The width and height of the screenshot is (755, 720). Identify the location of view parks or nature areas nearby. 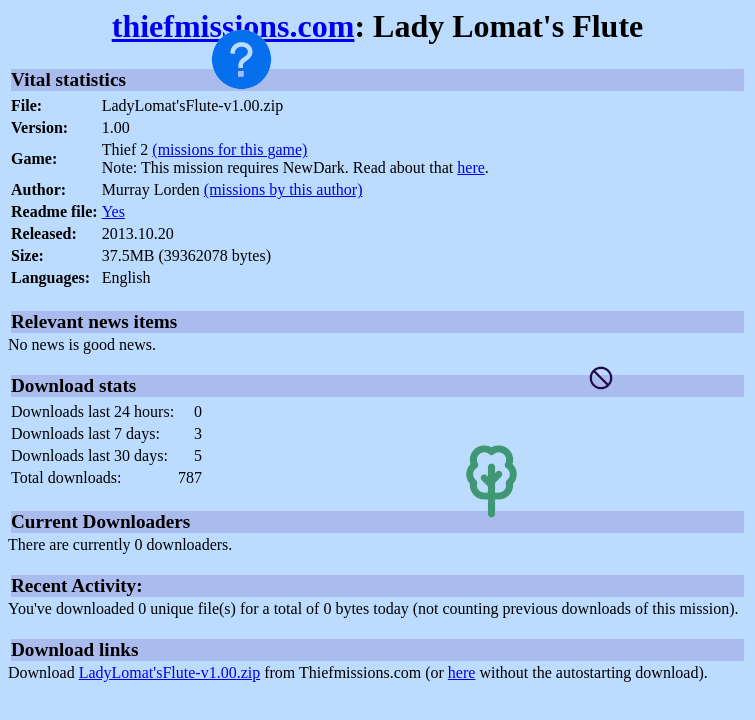
(491, 481).